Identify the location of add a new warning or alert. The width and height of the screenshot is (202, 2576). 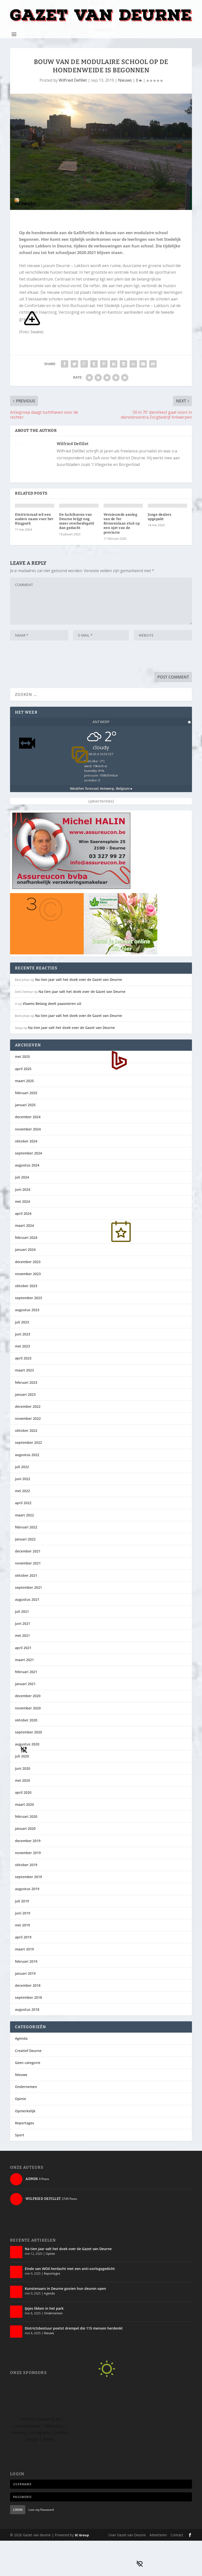
(32, 319).